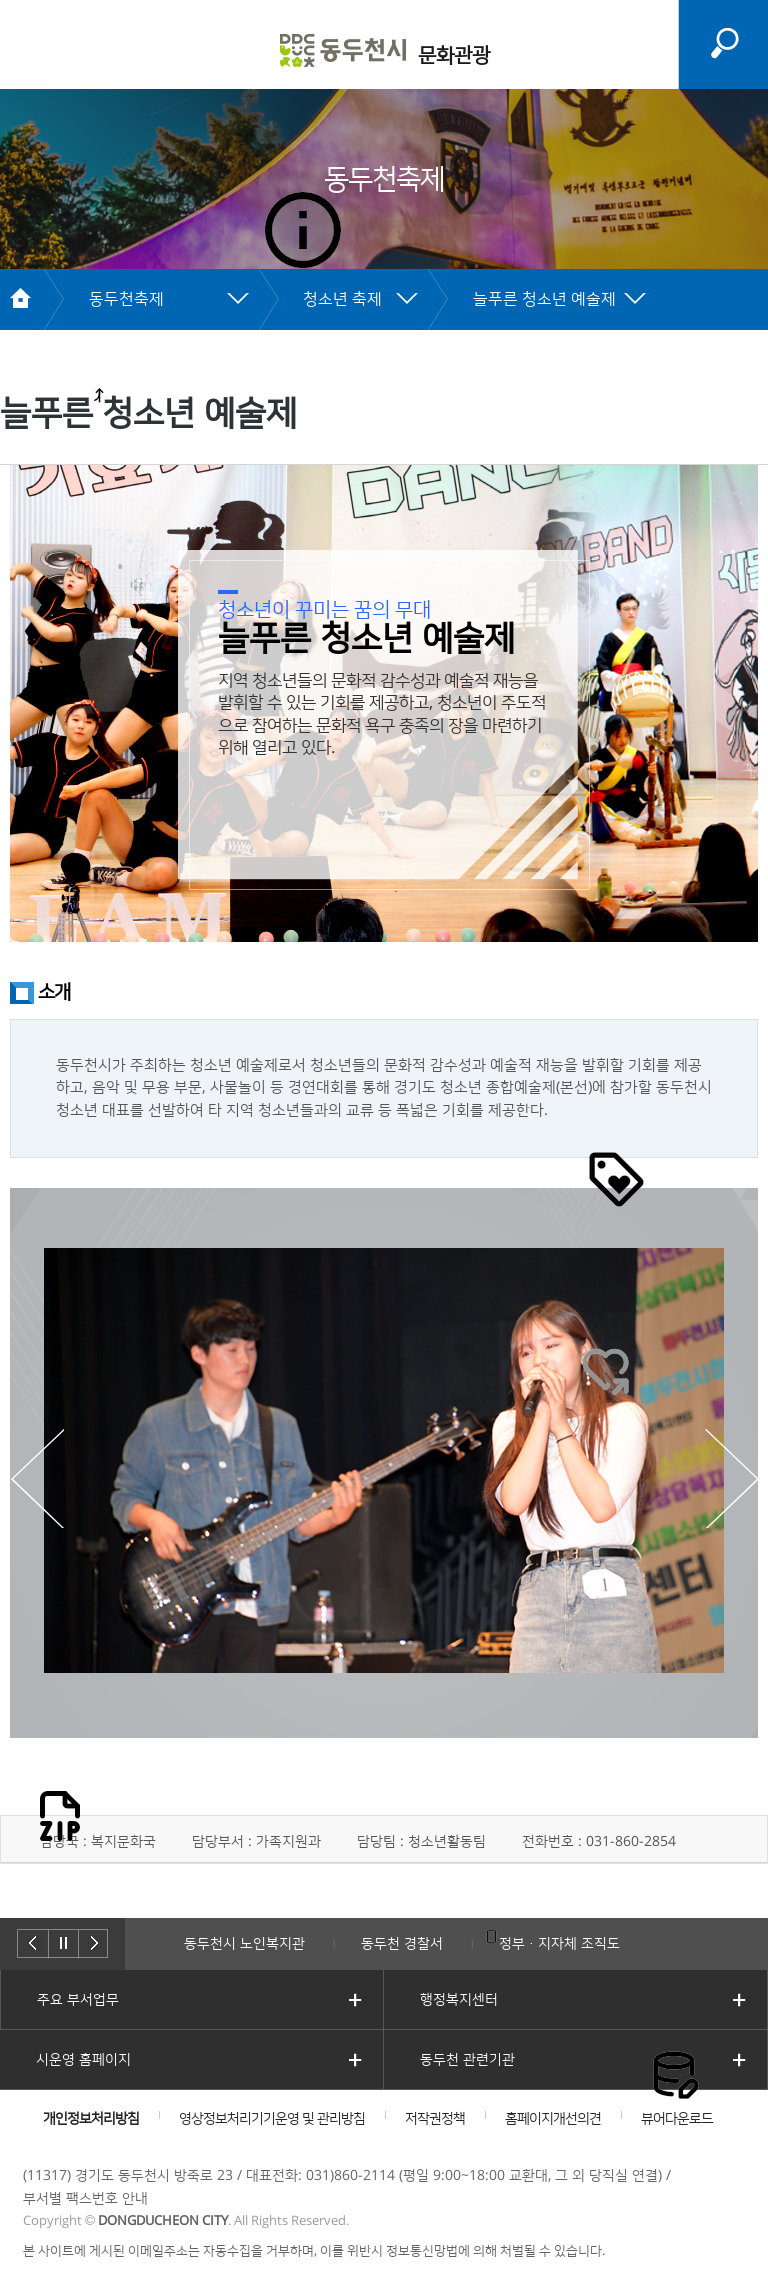  What do you see at coordinates (60, 1816) in the screenshot?
I see `indicates a compressed zip file` at bounding box center [60, 1816].